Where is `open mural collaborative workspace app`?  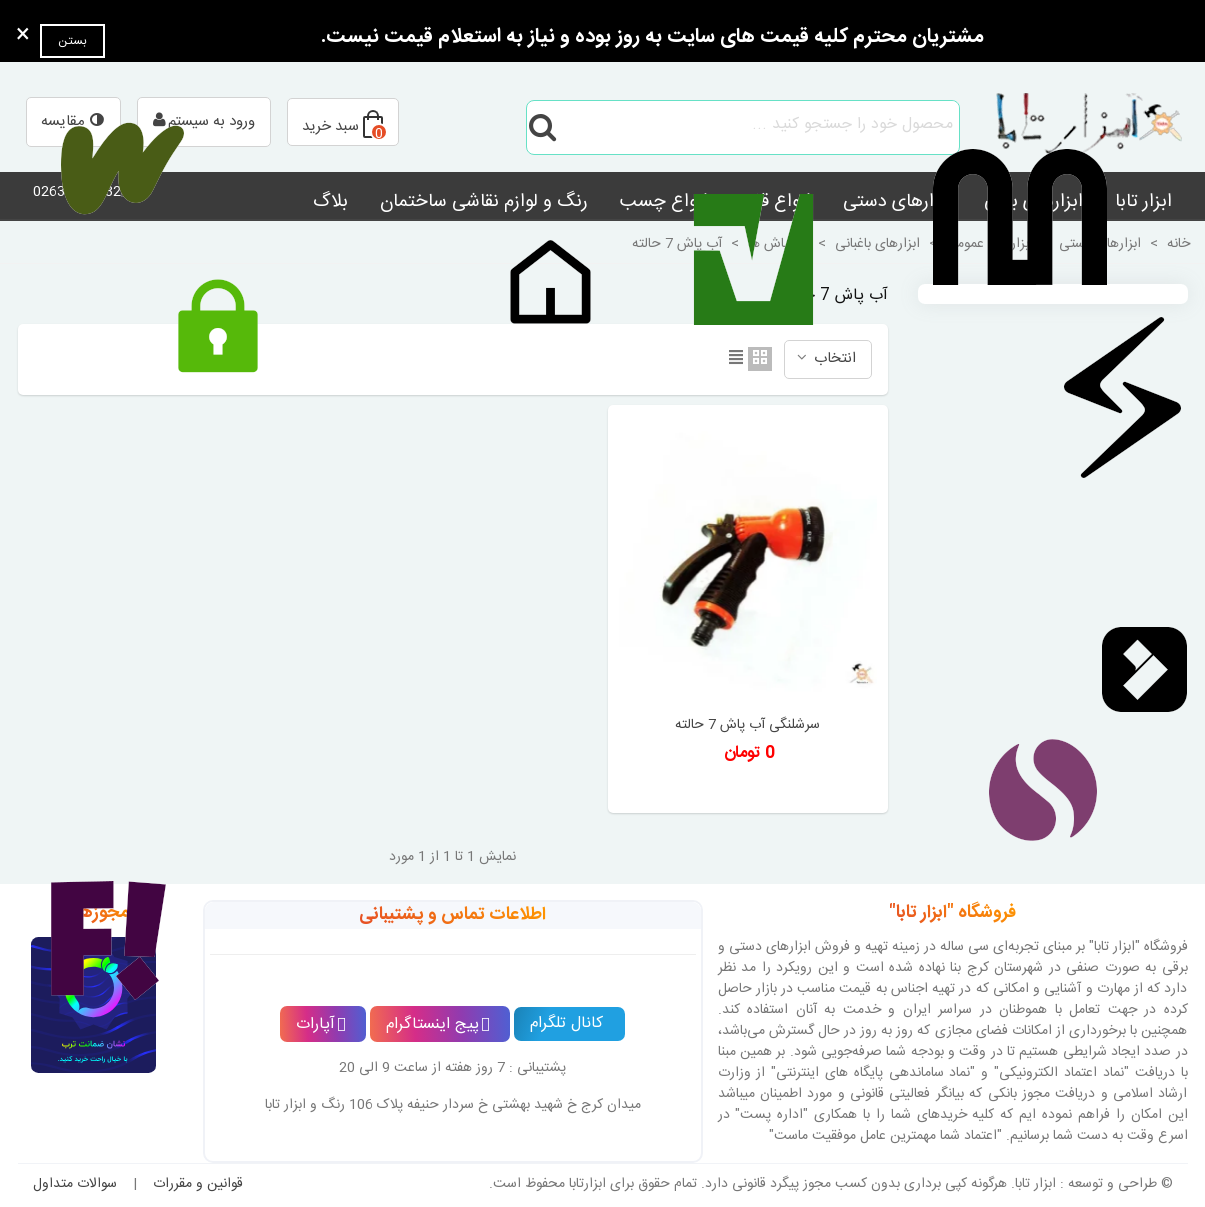
open mural collaborative workspace app is located at coordinates (1020, 217).